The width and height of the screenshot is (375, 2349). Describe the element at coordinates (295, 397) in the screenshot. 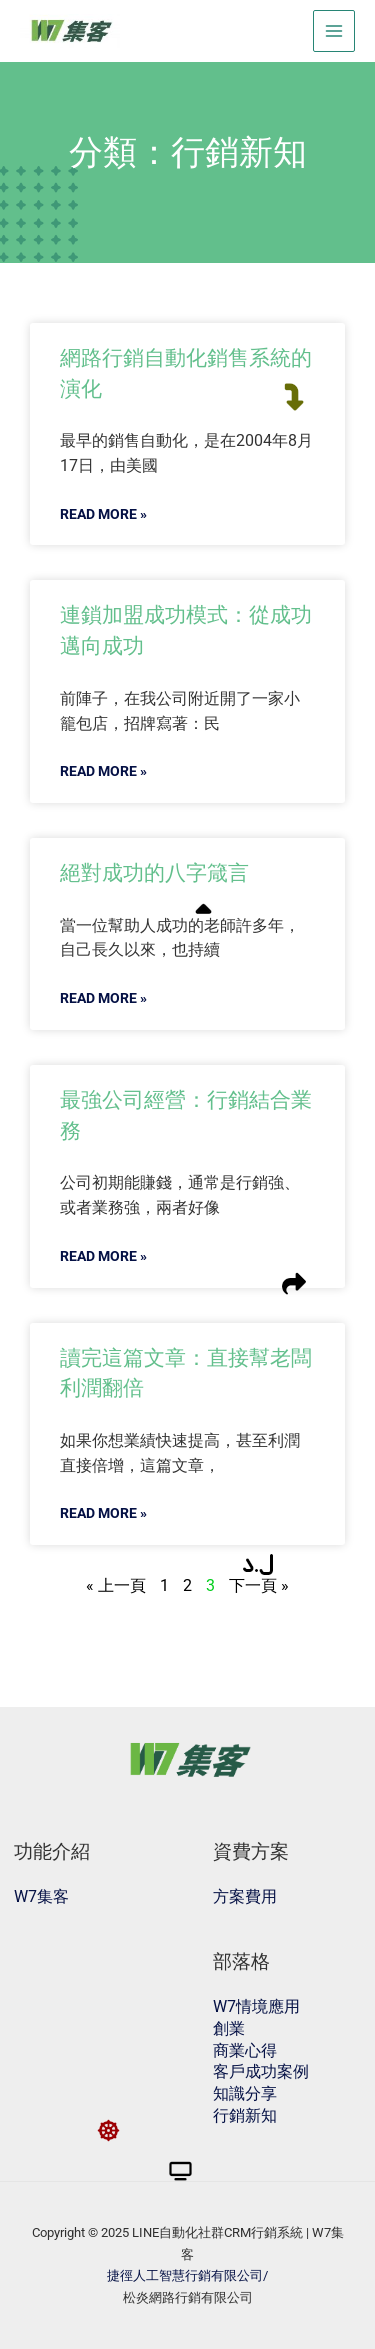

I see `go down a level or subdirectory` at that location.